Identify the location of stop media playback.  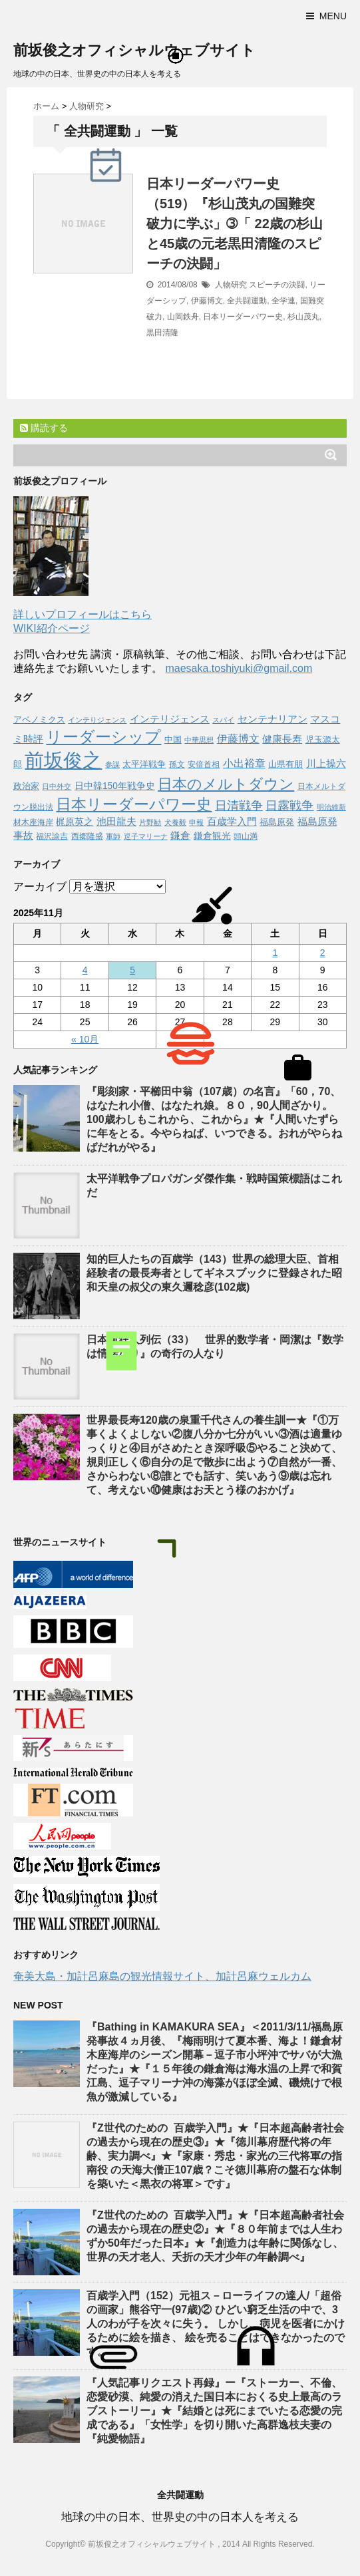
(176, 56).